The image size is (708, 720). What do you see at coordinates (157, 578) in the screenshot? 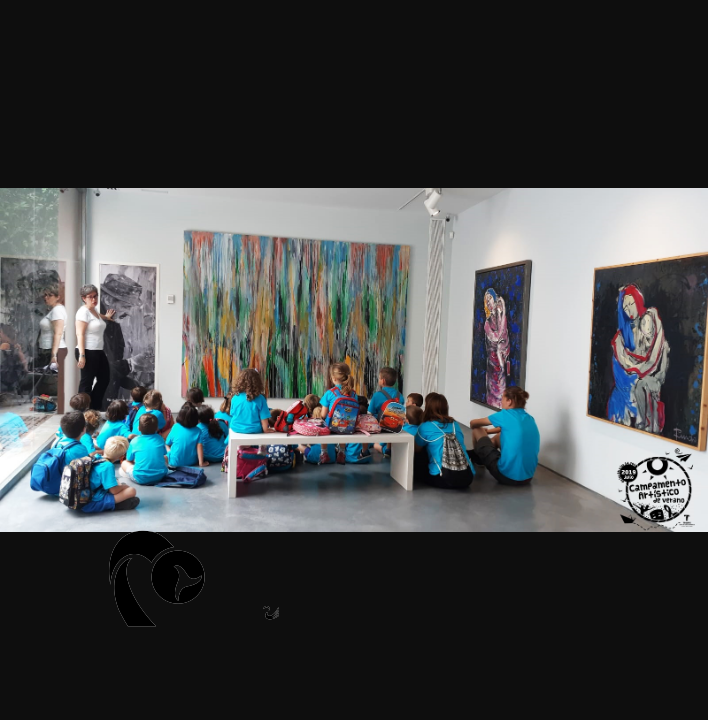
I see `a monster or creature ability indicator` at bounding box center [157, 578].